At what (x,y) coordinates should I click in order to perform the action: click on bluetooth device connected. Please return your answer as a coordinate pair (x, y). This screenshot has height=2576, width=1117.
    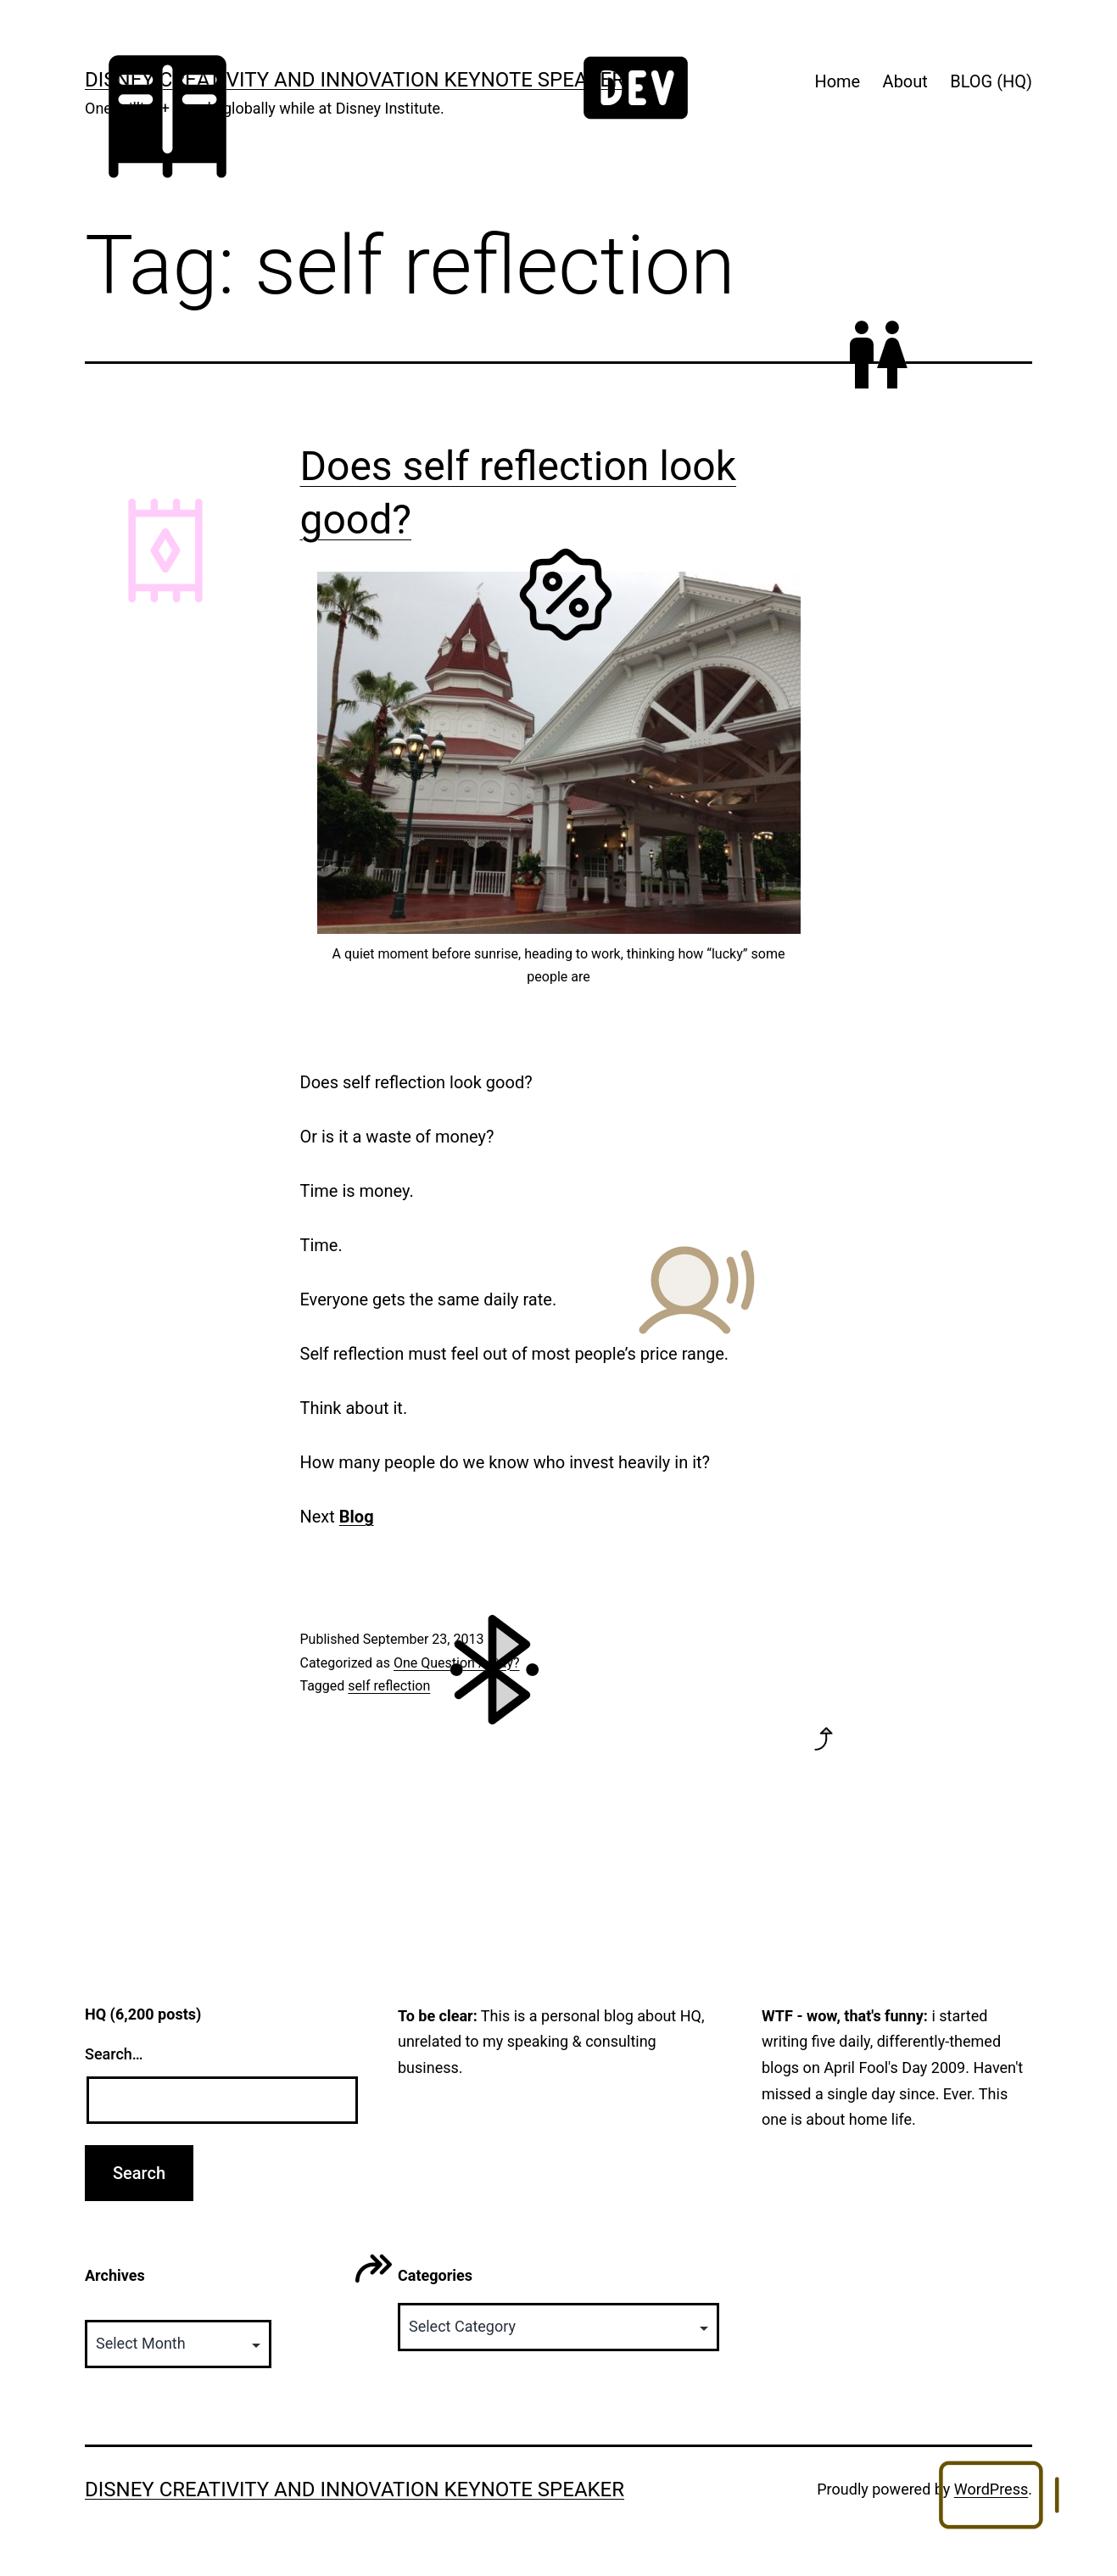
    Looking at the image, I should click on (492, 1669).